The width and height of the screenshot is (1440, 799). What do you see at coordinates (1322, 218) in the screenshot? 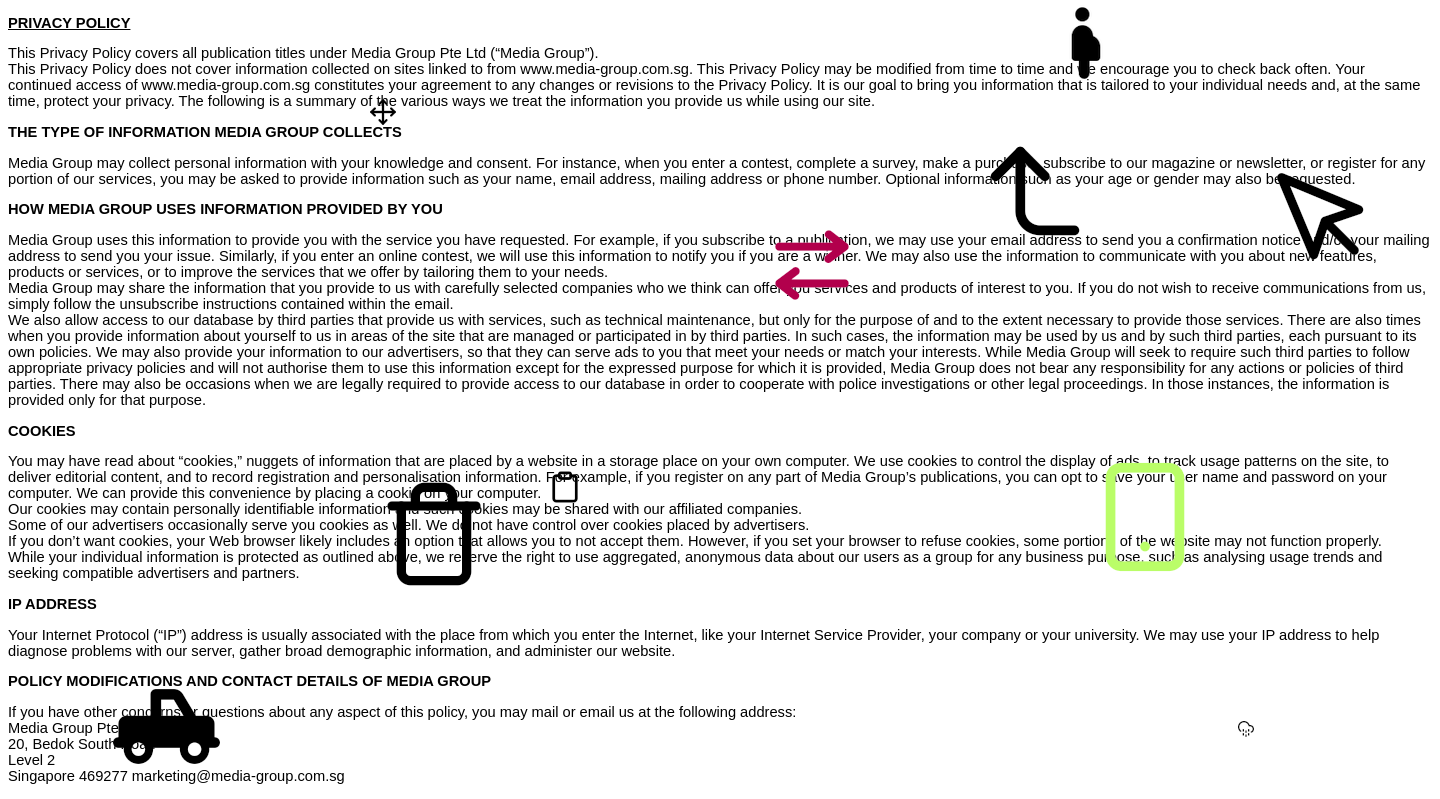
I see `cursor selection tool` at bounding box center [1322, 218].